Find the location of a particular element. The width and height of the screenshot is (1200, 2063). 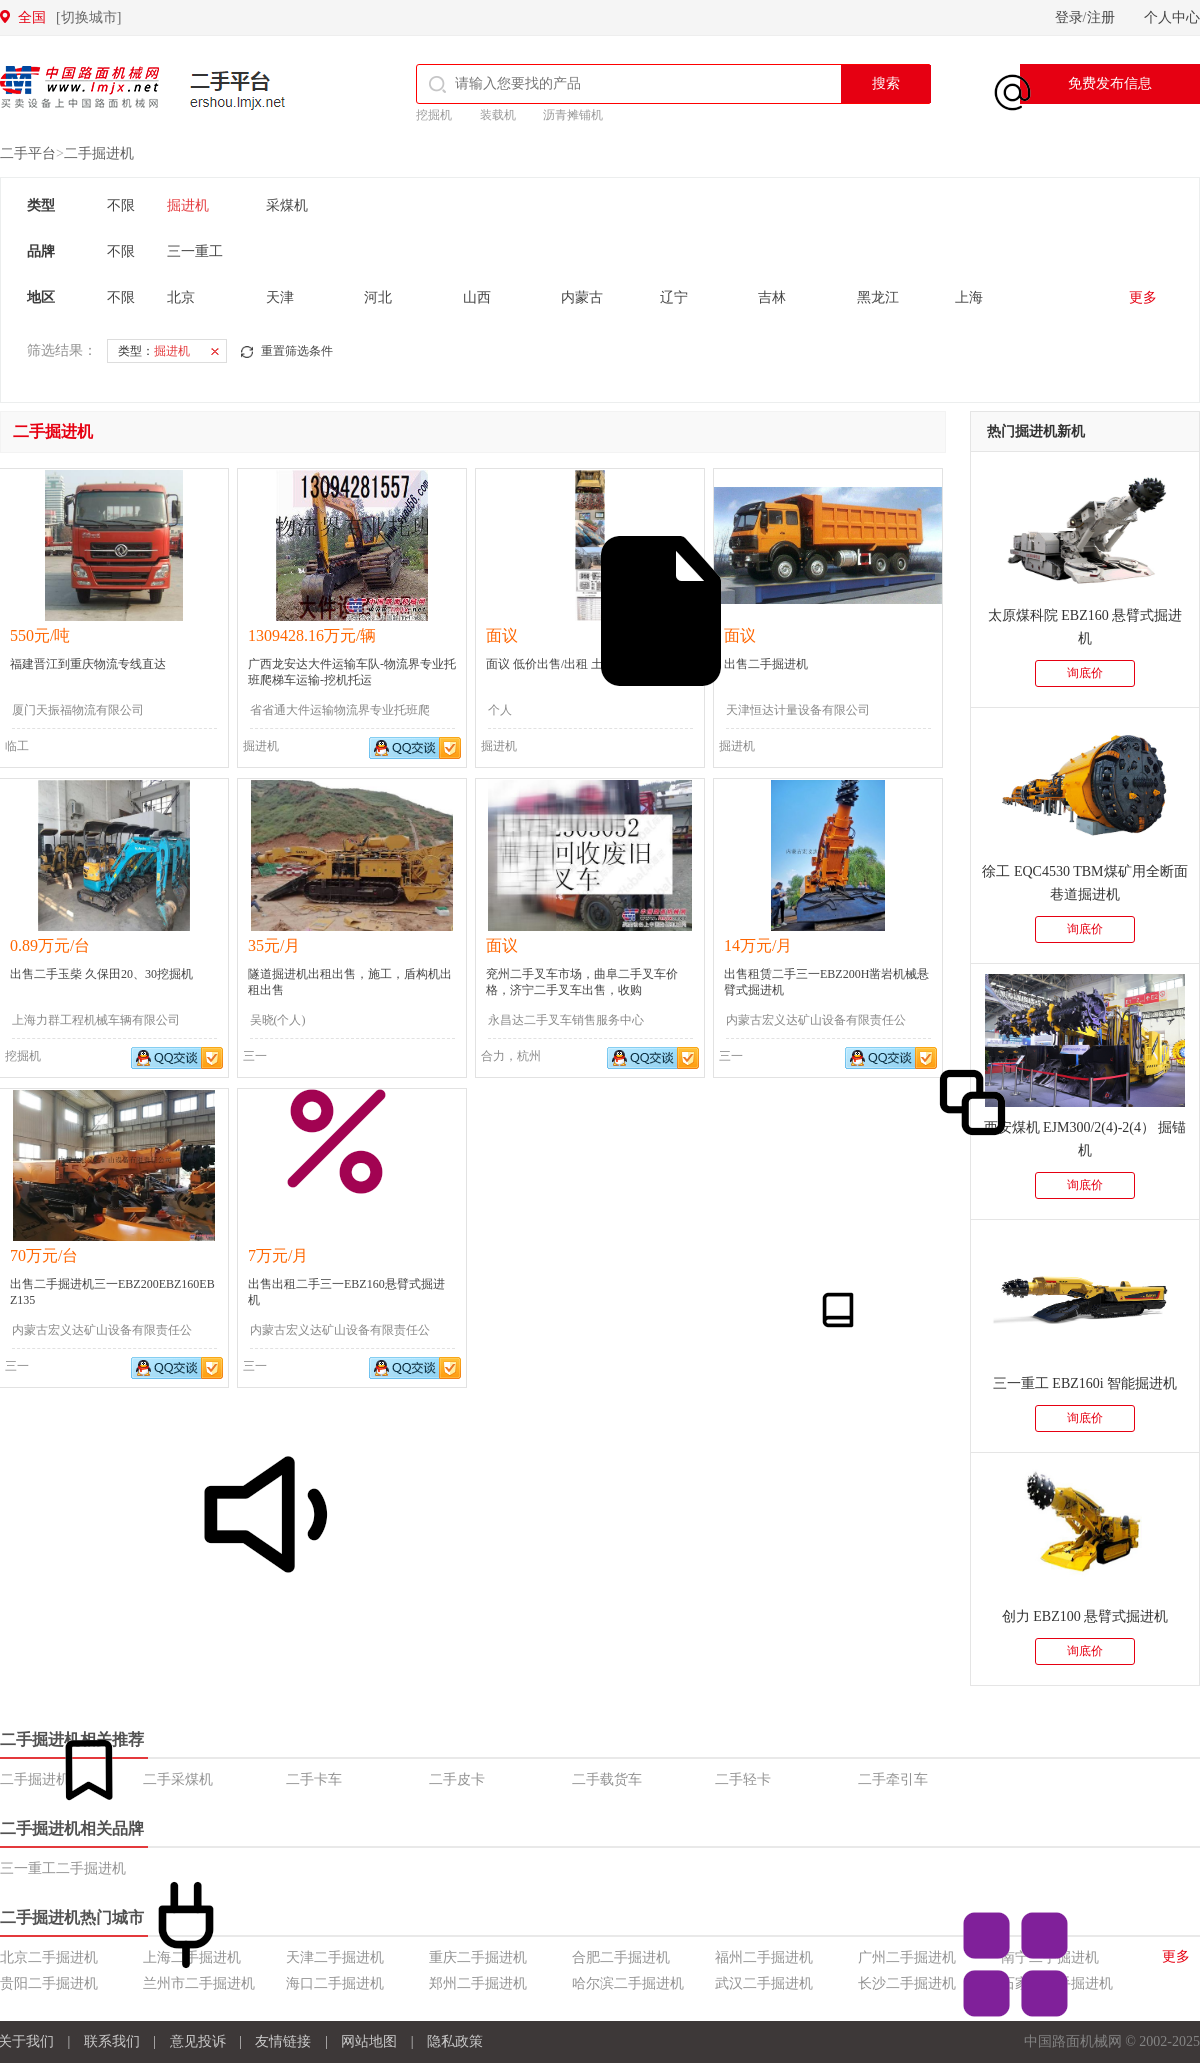

save this item for later is located at coordinates (89, 1770).